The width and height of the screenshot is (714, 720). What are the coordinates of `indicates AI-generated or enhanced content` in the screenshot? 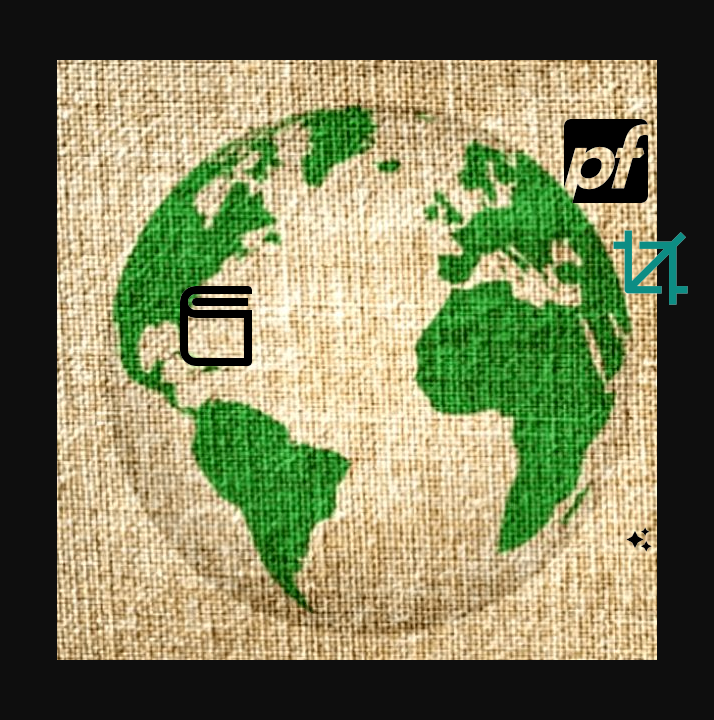 It's located at (639, 539).